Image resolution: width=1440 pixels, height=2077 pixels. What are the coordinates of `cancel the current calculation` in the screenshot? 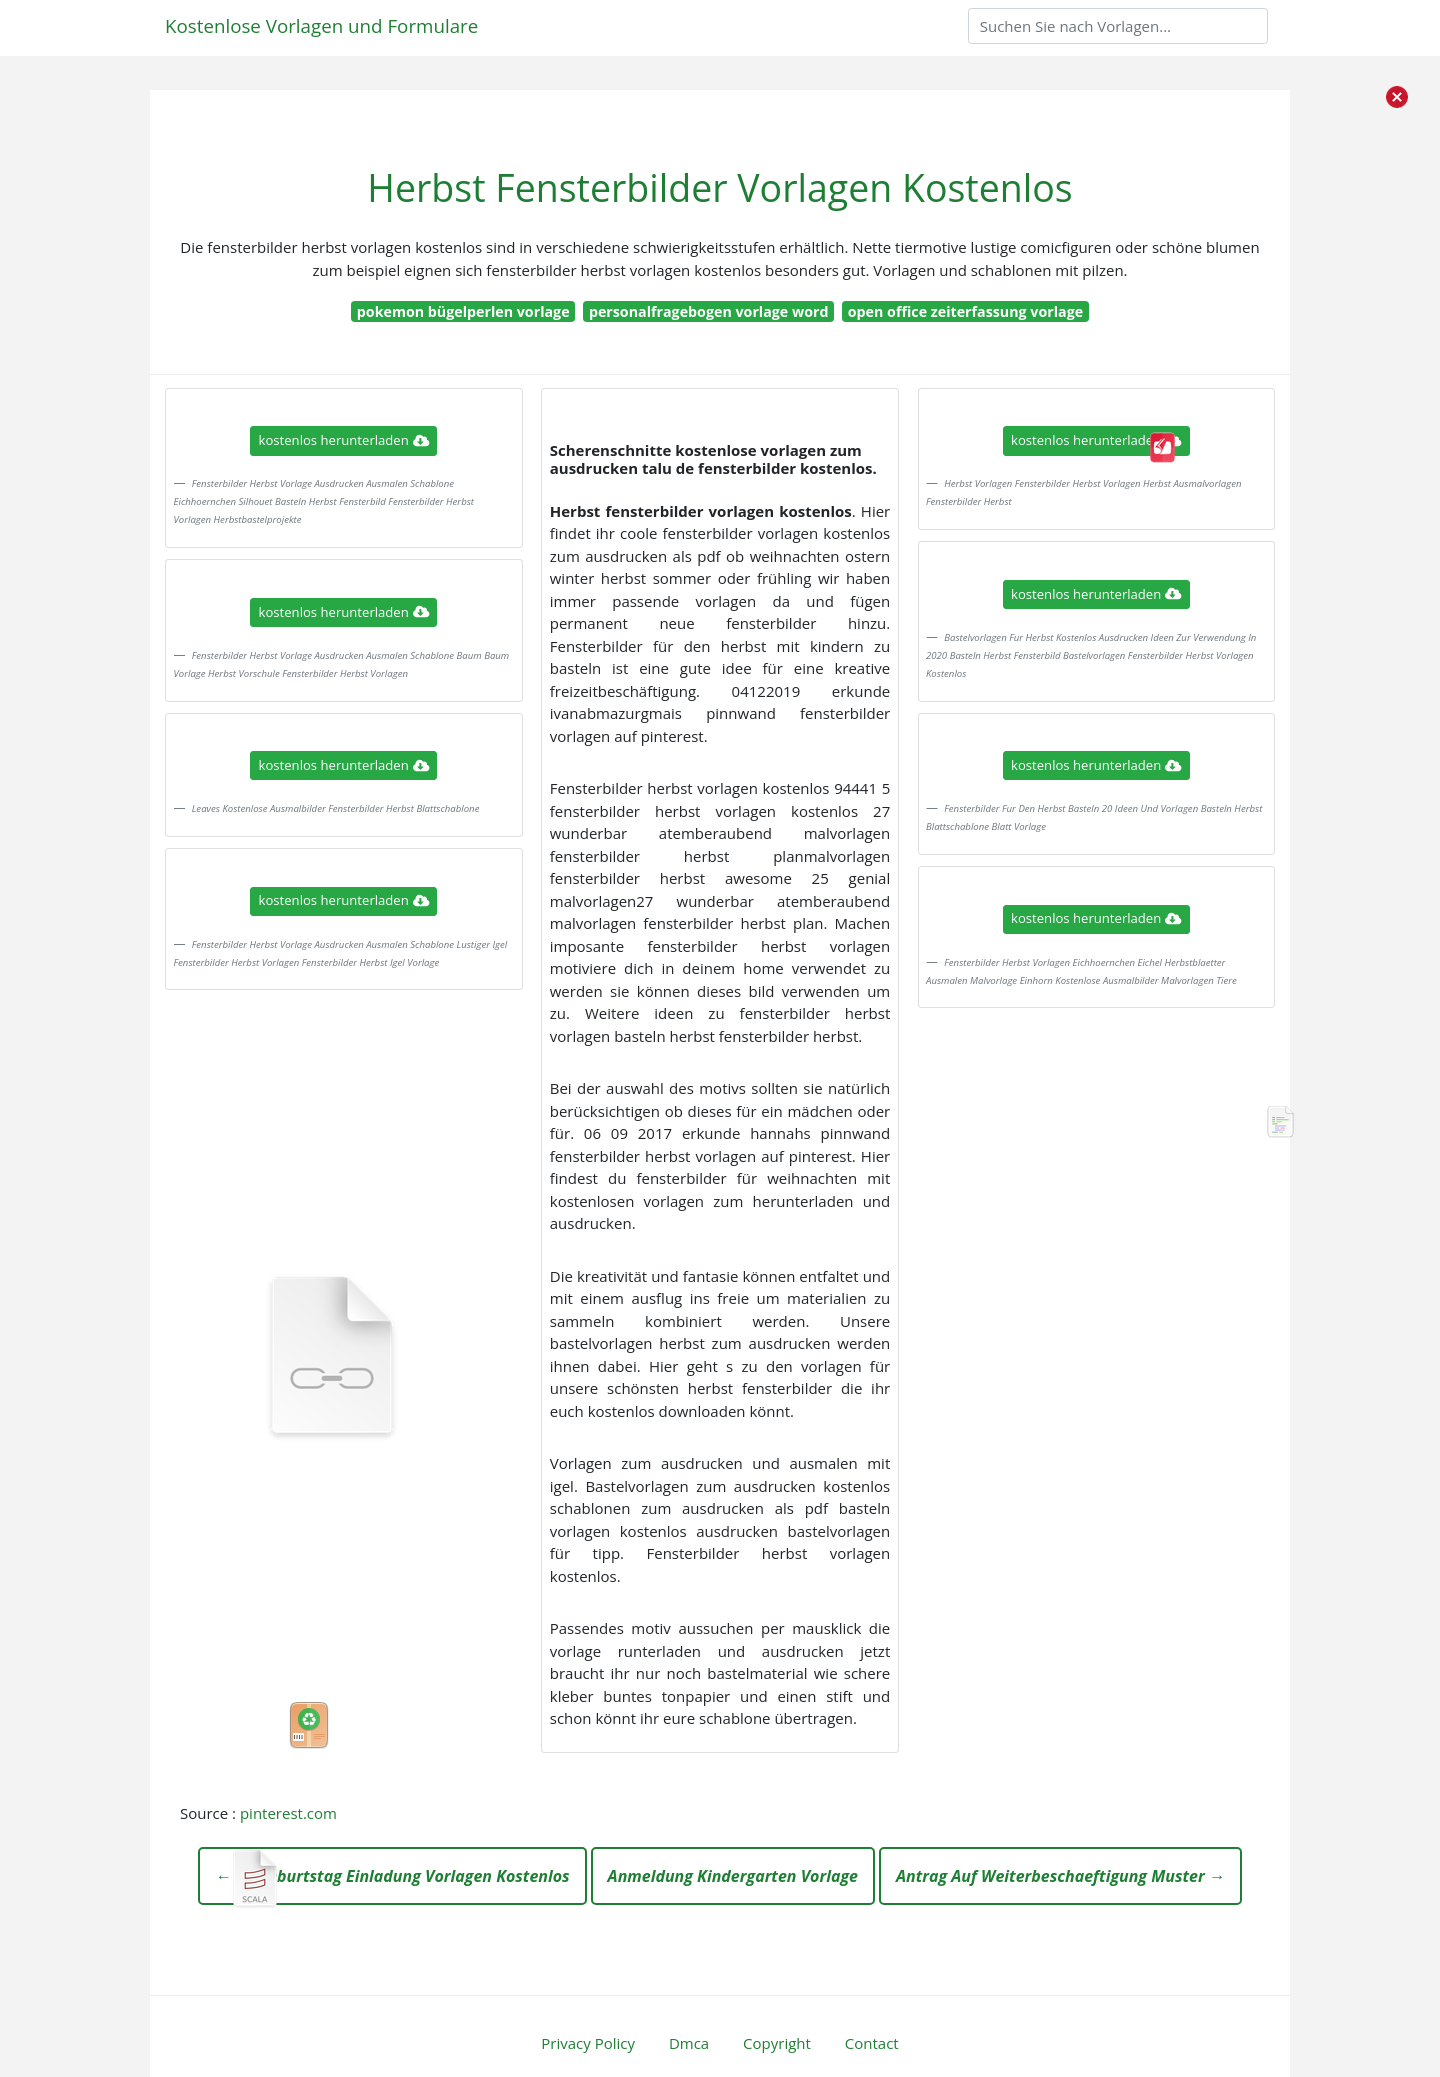 It's located at (1397, 97).